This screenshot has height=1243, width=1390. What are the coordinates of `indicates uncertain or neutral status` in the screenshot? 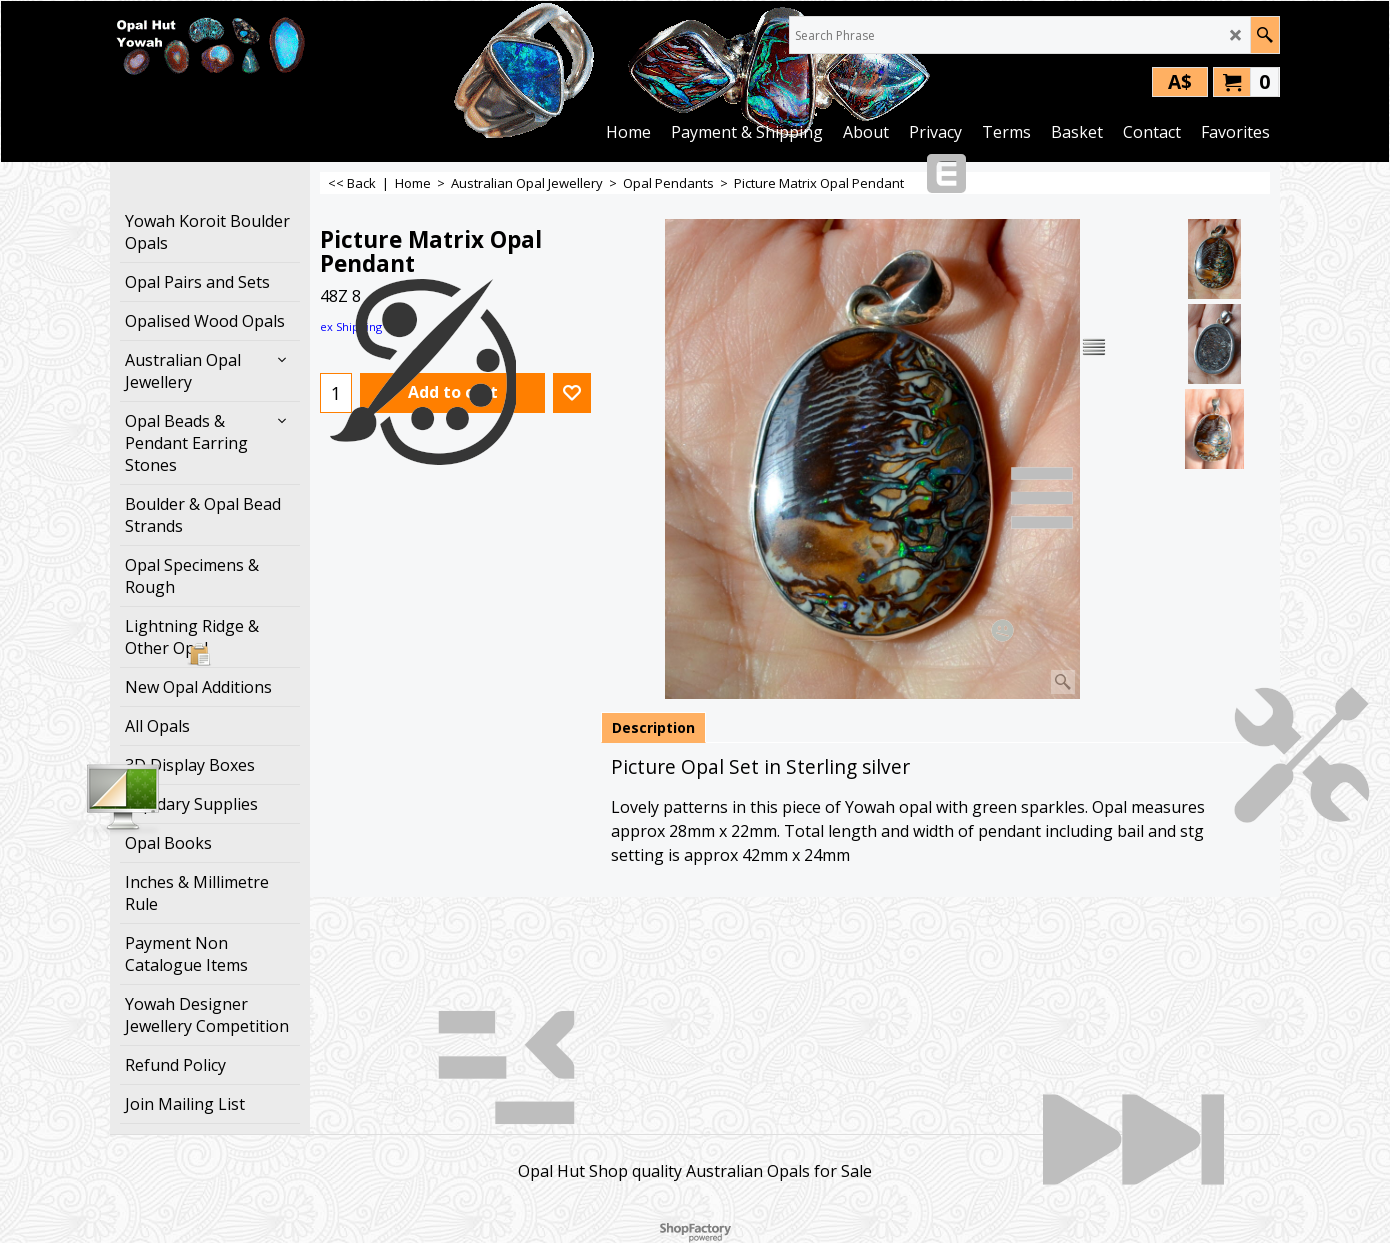 It's located at (1002, 630).